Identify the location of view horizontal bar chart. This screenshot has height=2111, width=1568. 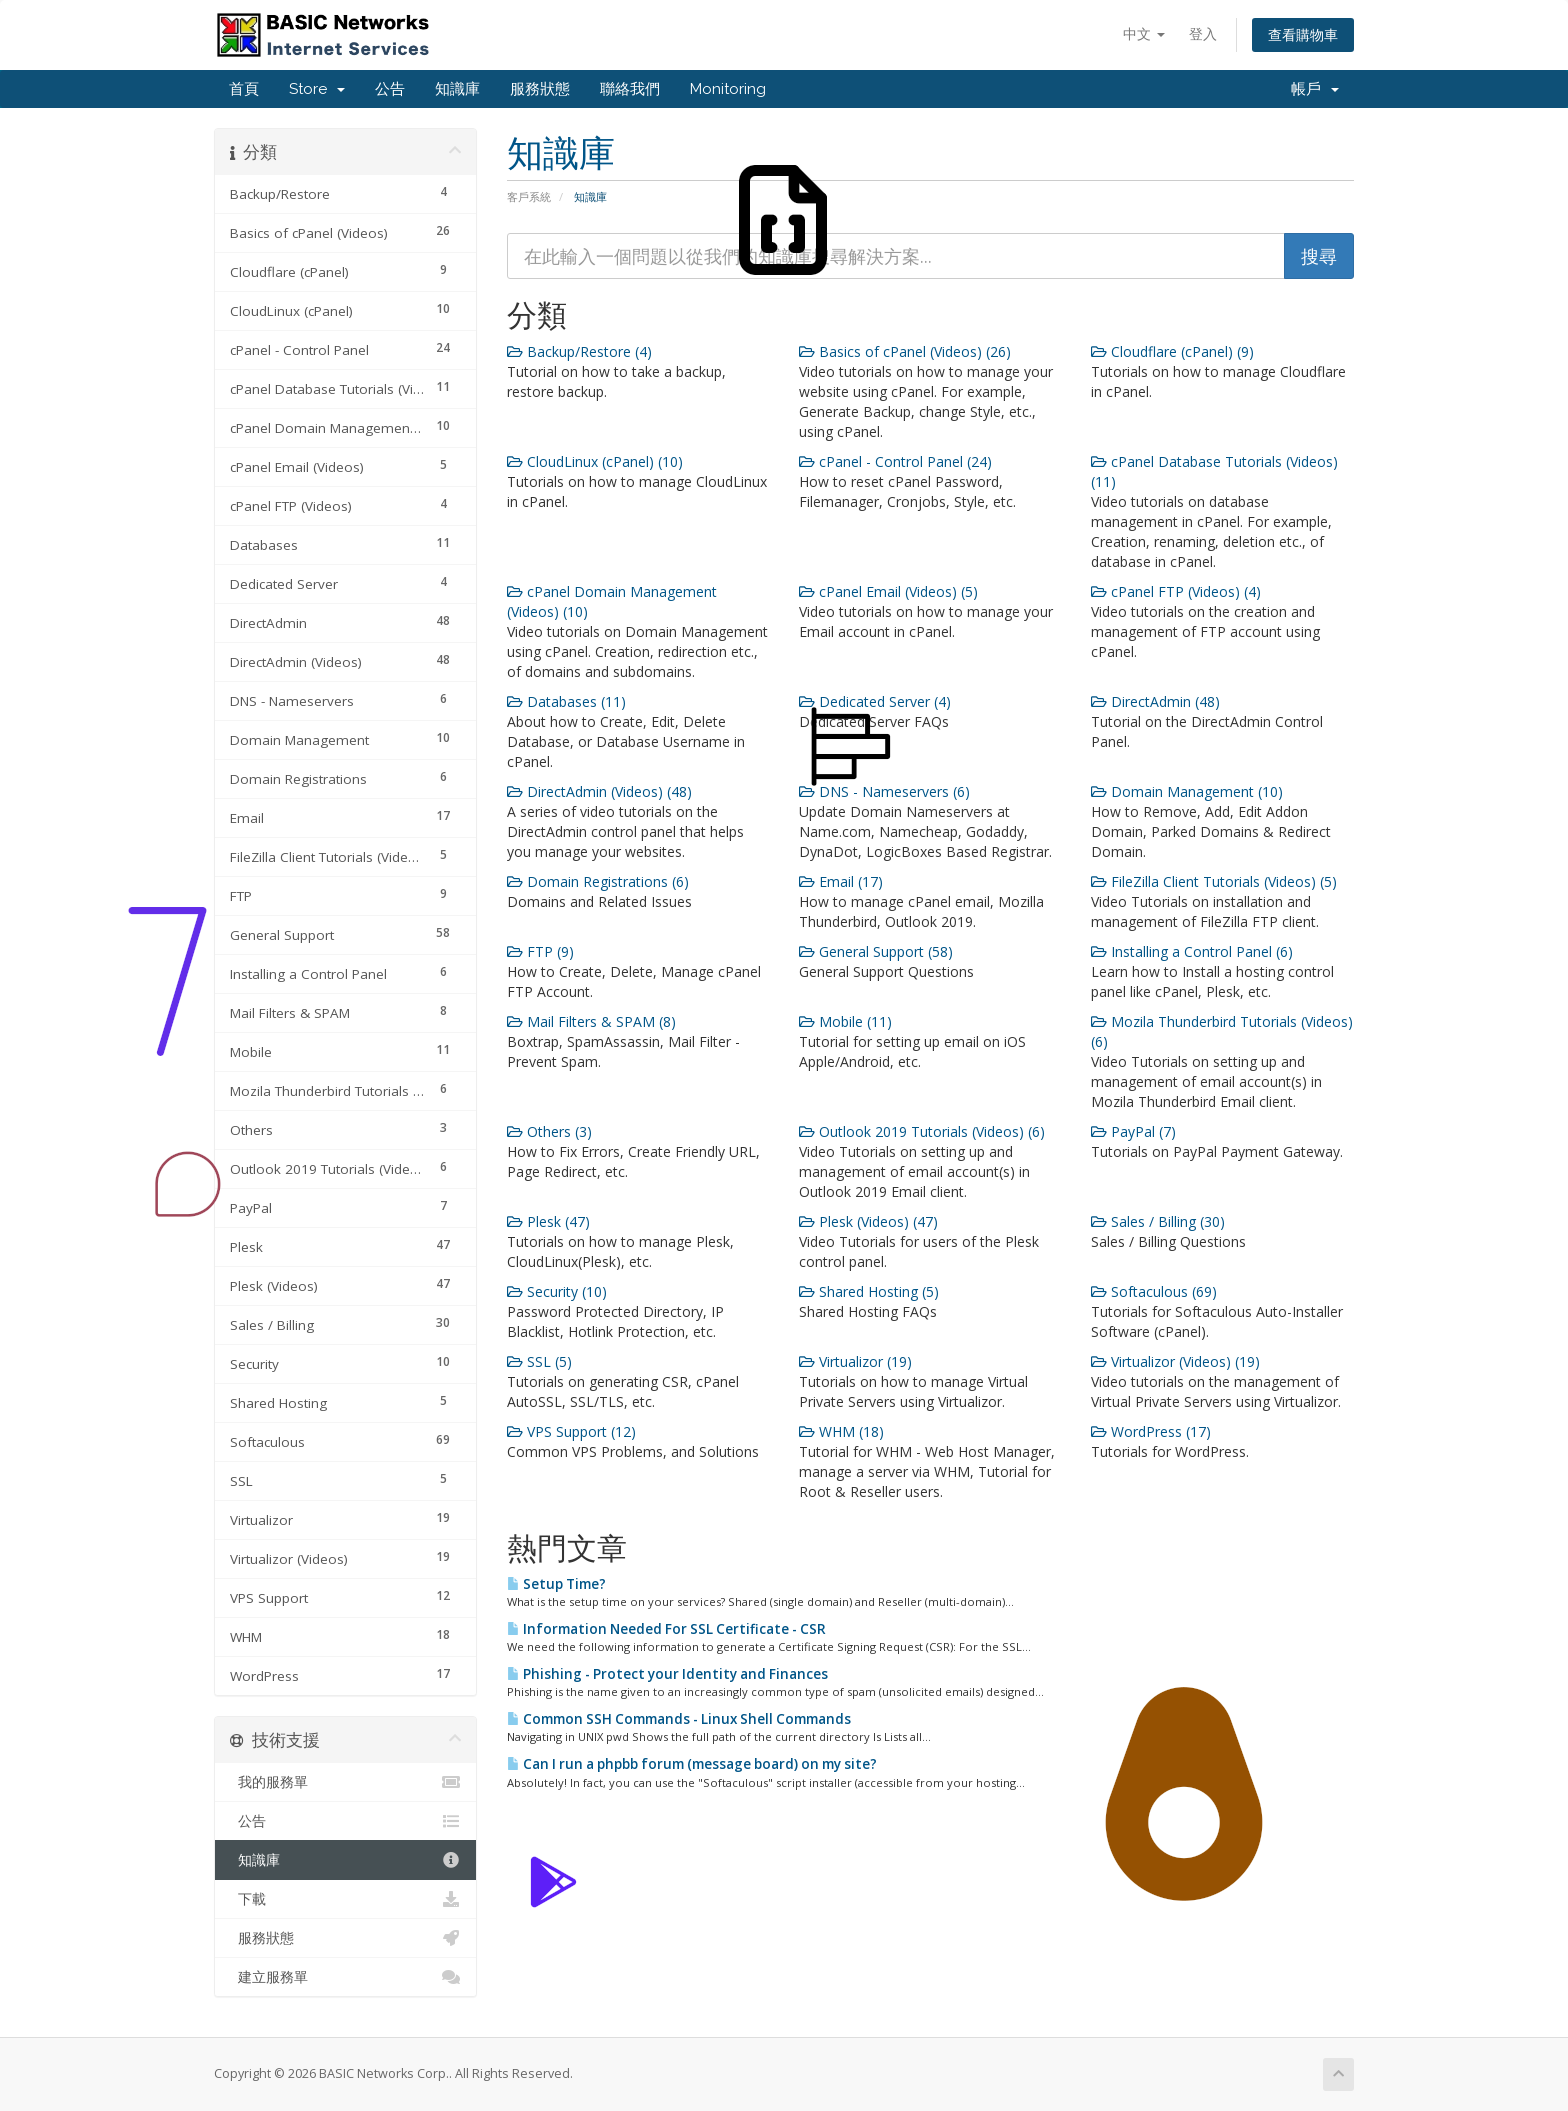
(847, 746).